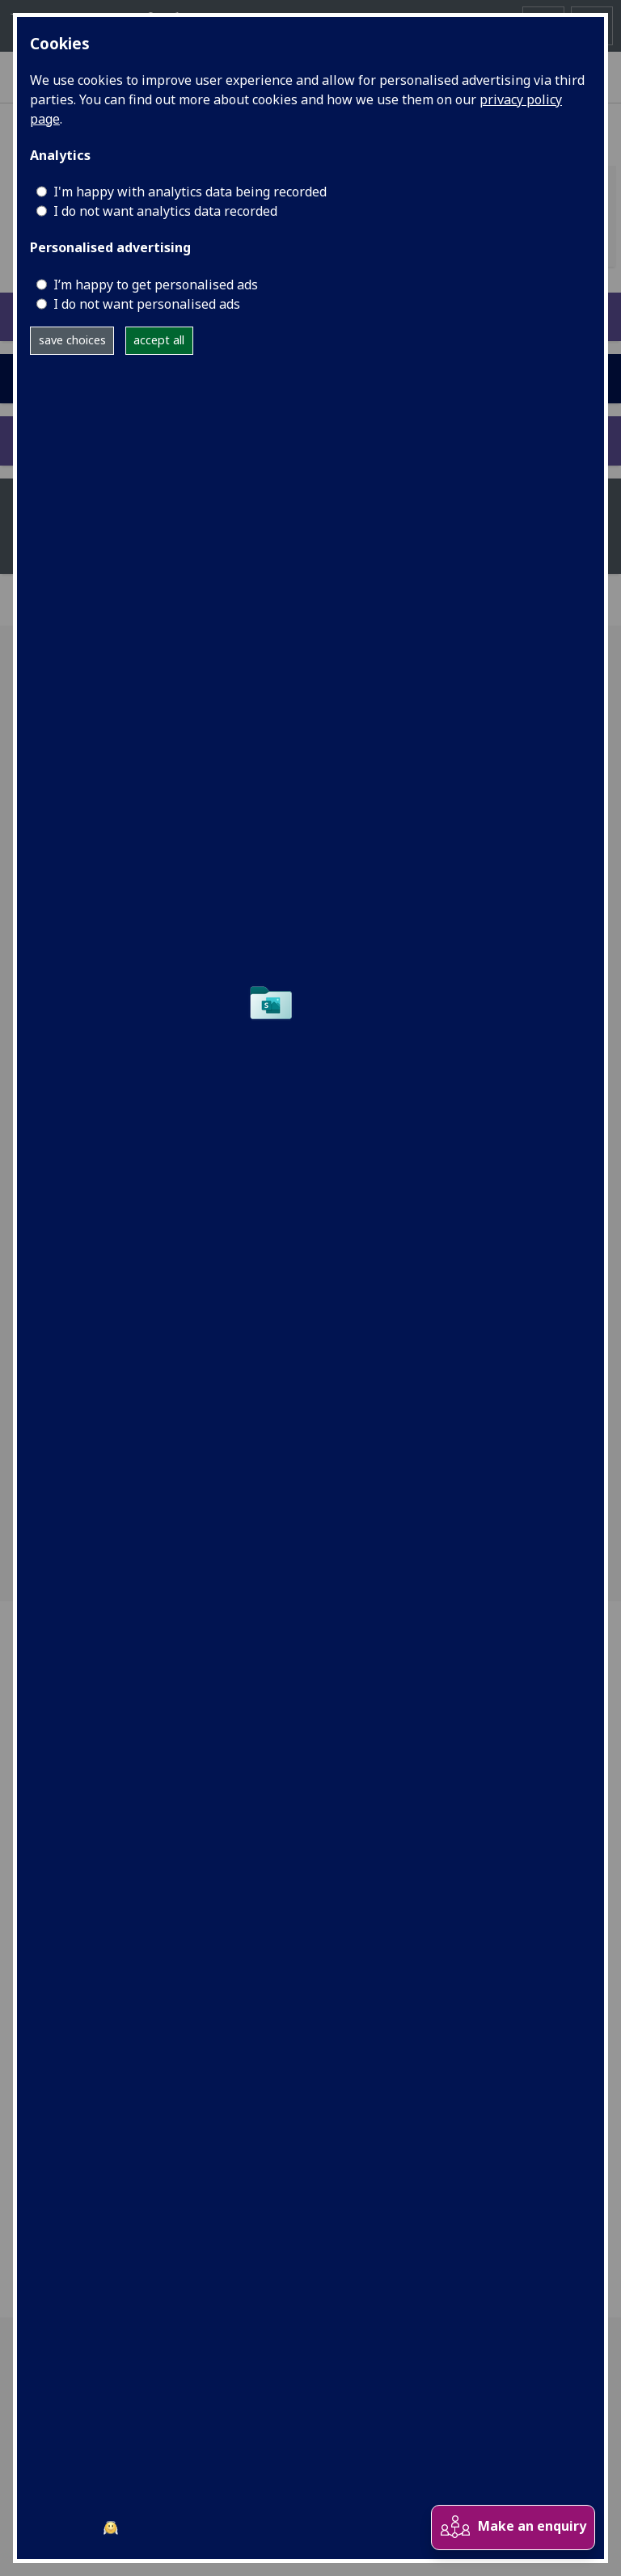 The image size is (621, 2576). I want to click on insert angel face emoji in chat, so click(111, 2528).